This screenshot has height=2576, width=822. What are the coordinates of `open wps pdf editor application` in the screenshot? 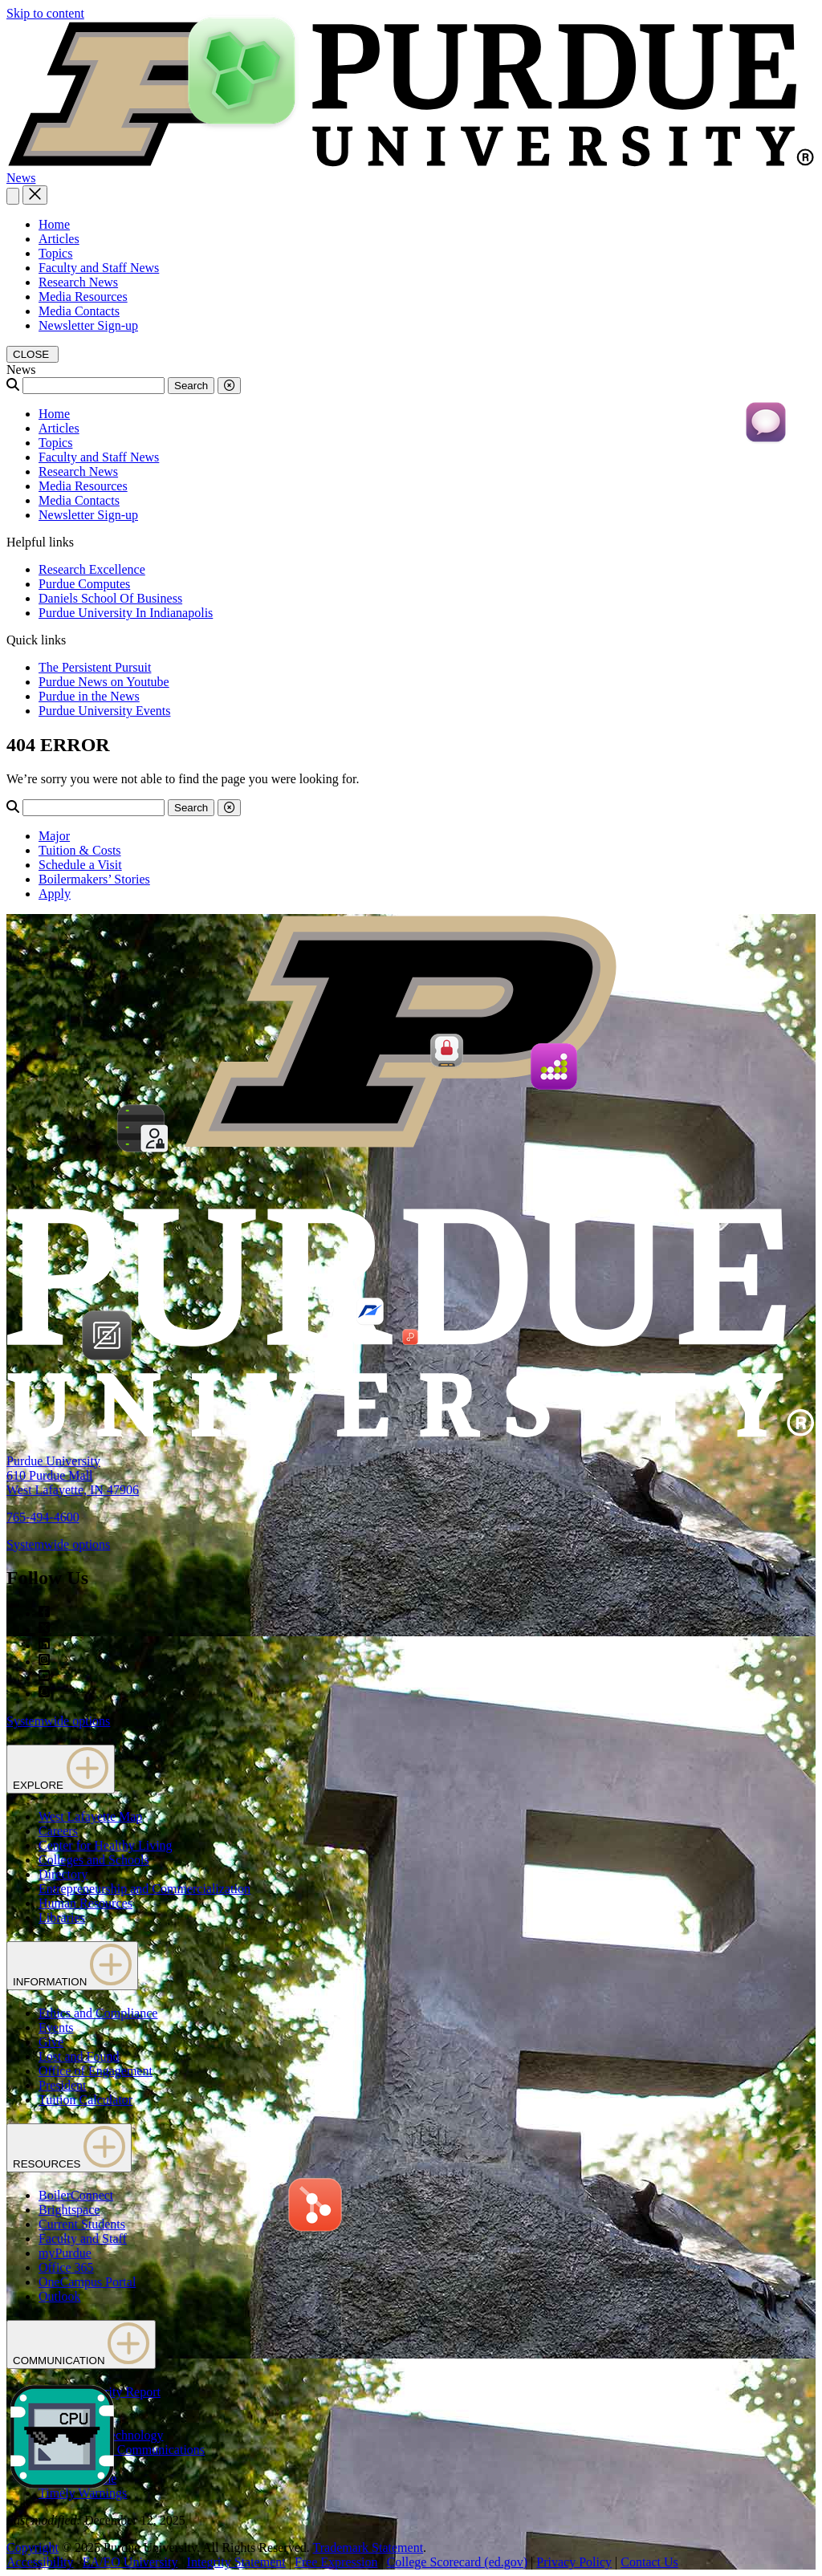 It's located at (410, 1337).